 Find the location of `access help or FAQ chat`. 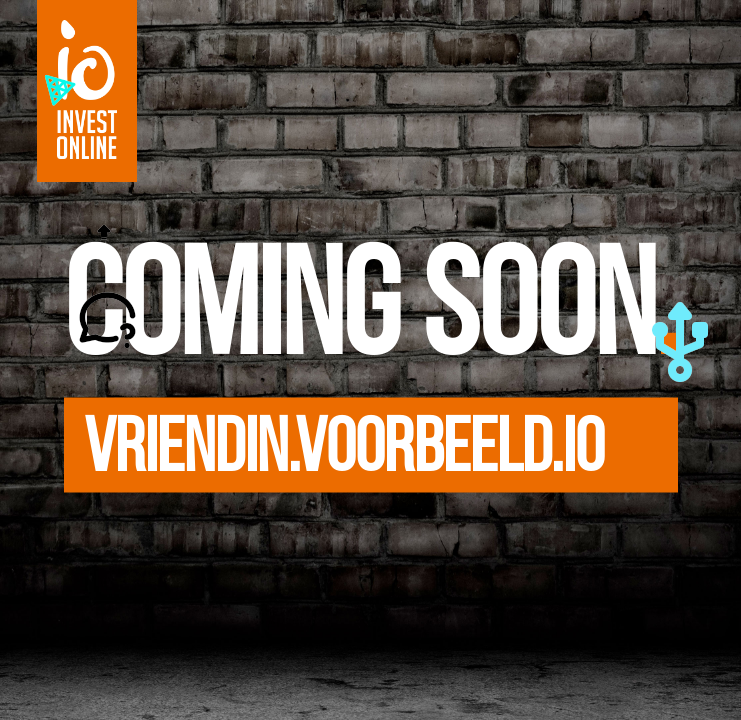

access help or FAQ chat is located at coordinates (107, 317).